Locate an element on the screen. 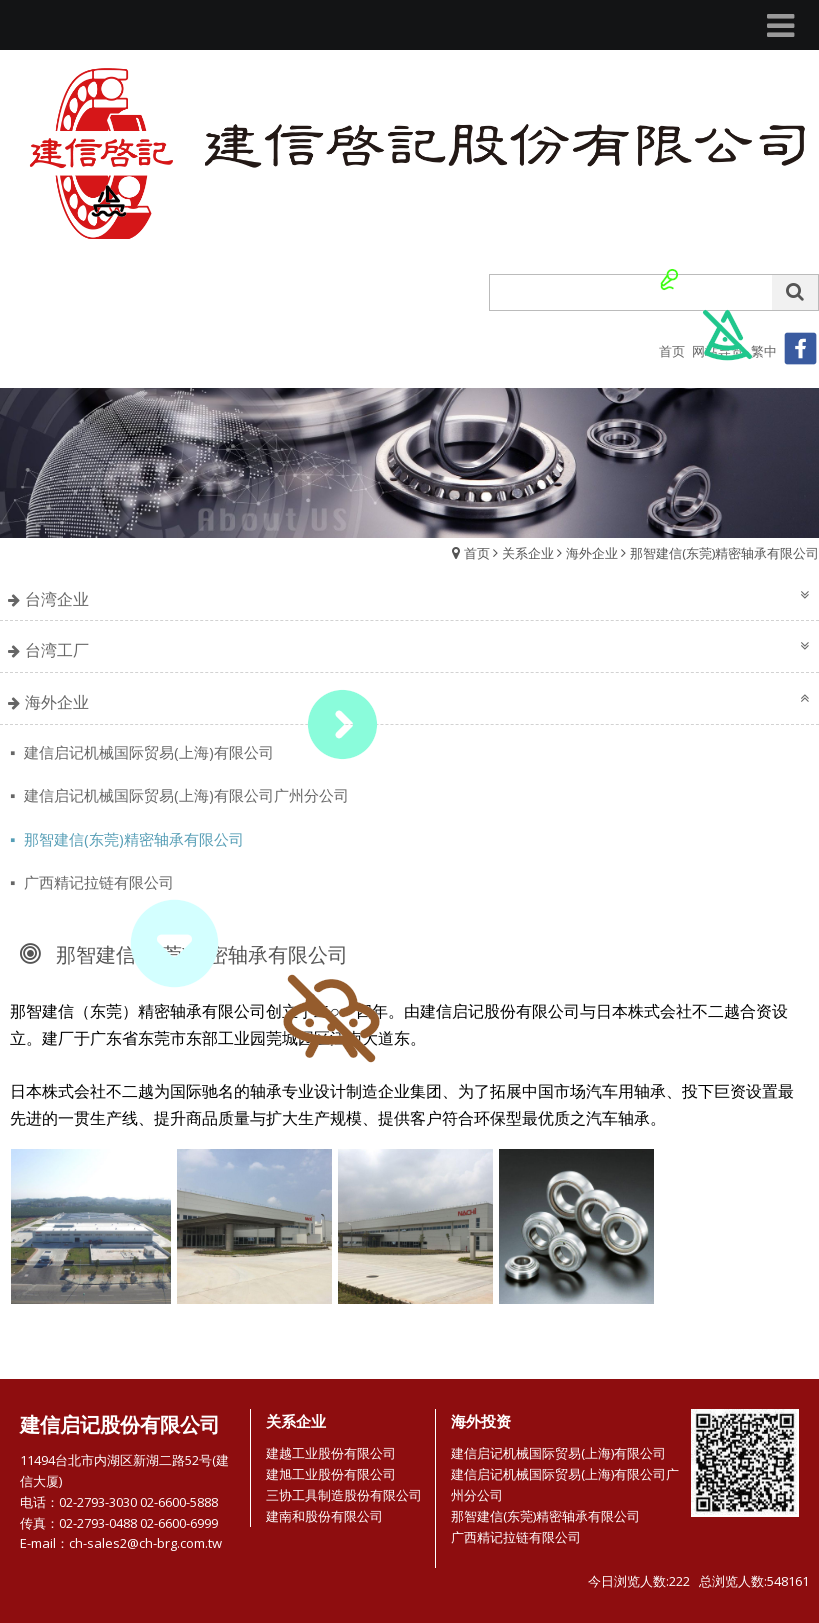 This screenshot has height=1623, width=819. expand dropdown menu is located at coordinates (174, 943).